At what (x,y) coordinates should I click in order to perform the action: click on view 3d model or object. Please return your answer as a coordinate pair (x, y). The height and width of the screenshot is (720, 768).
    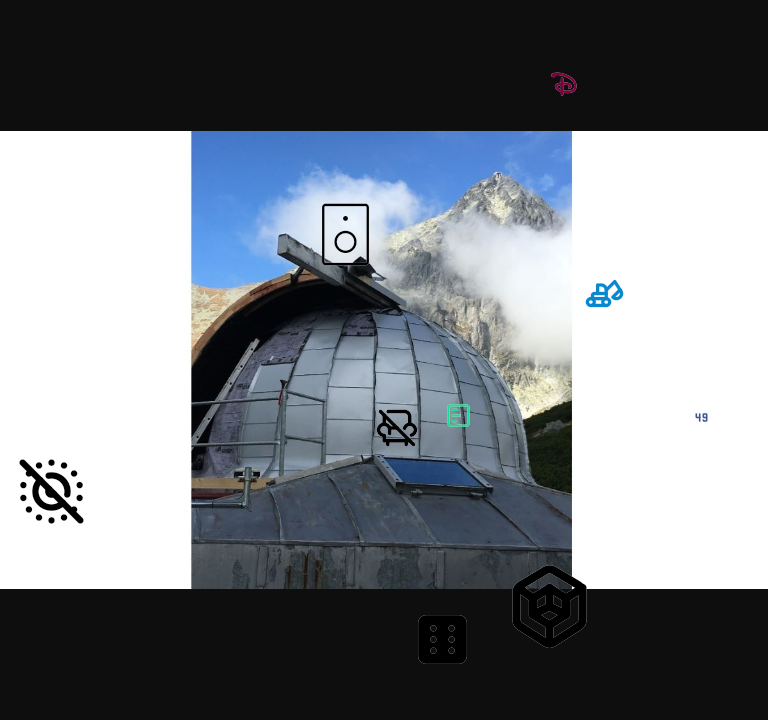
    Looking at the image, I should click on (549, 606).